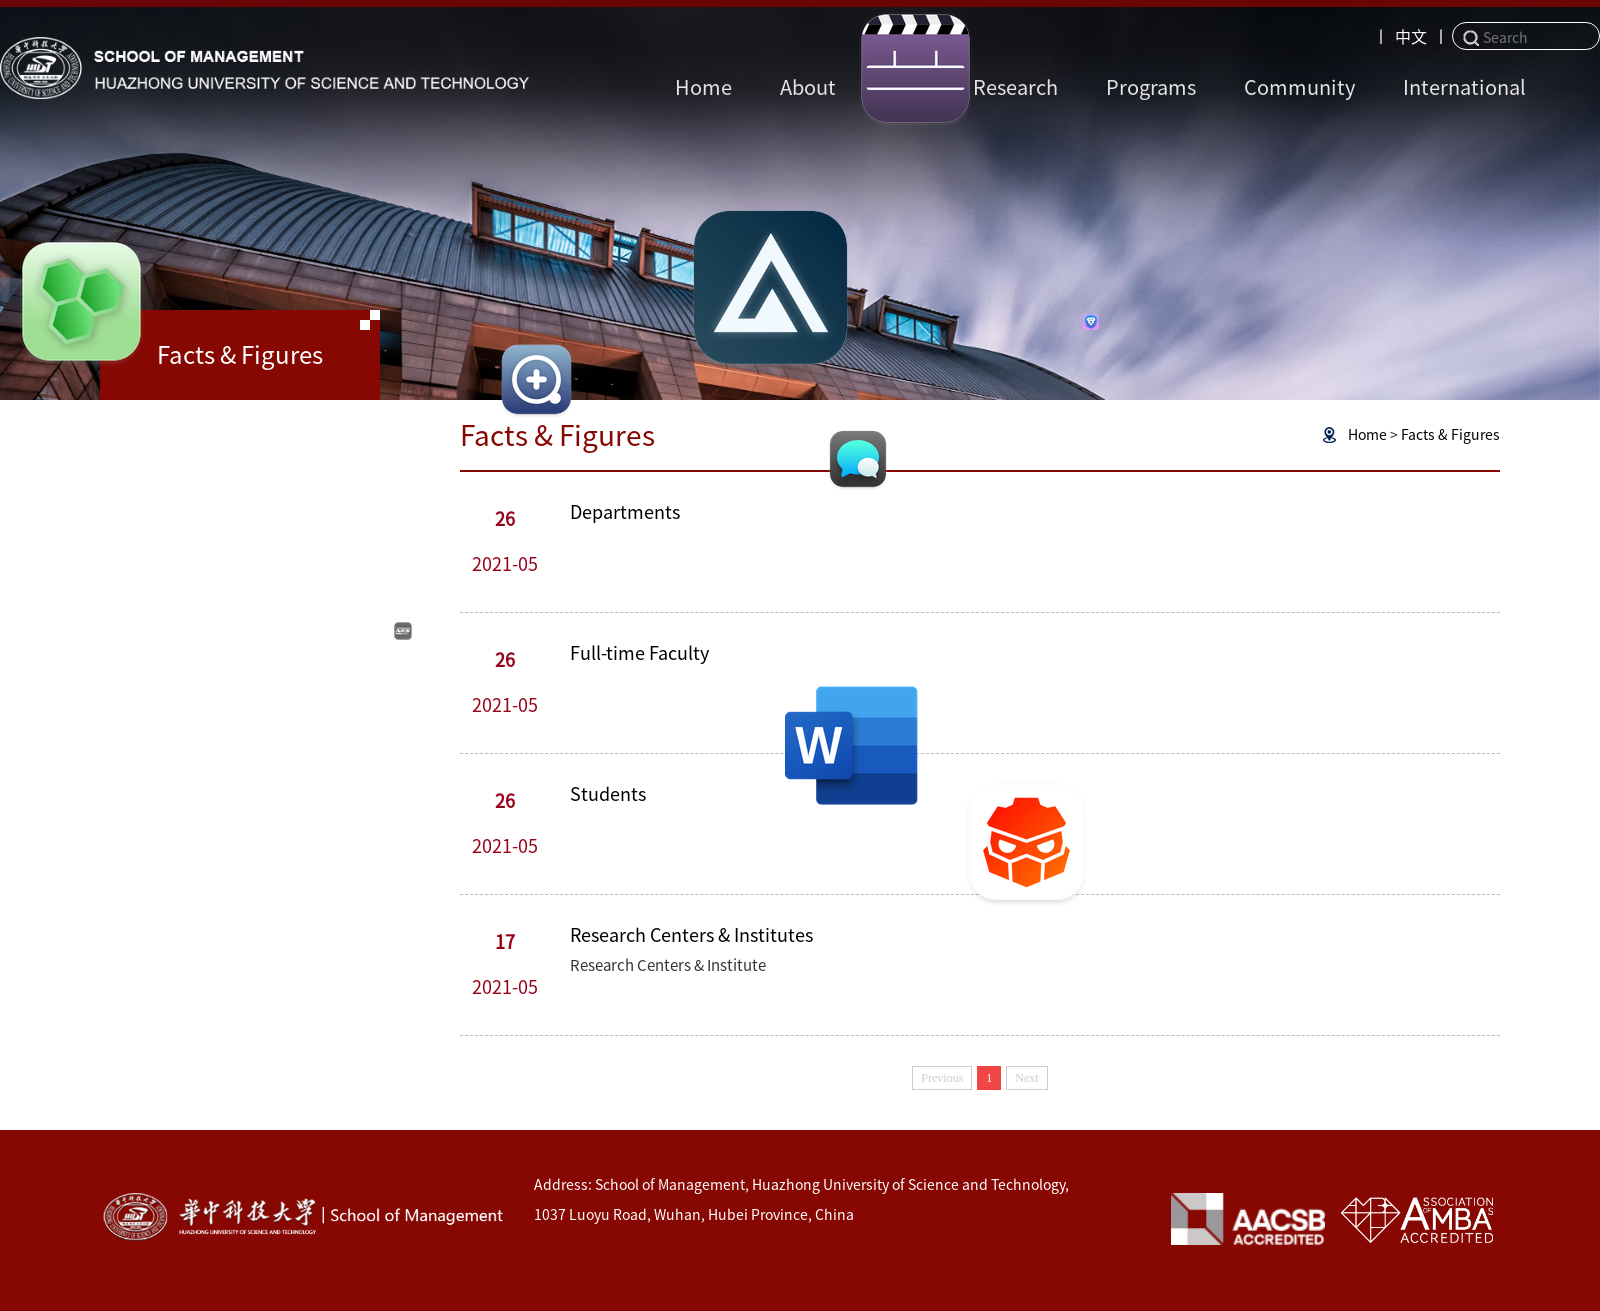  Describe the element at coordinates (1026, 842) in the screenshot. I see `open the Redot game engine application` at that location.